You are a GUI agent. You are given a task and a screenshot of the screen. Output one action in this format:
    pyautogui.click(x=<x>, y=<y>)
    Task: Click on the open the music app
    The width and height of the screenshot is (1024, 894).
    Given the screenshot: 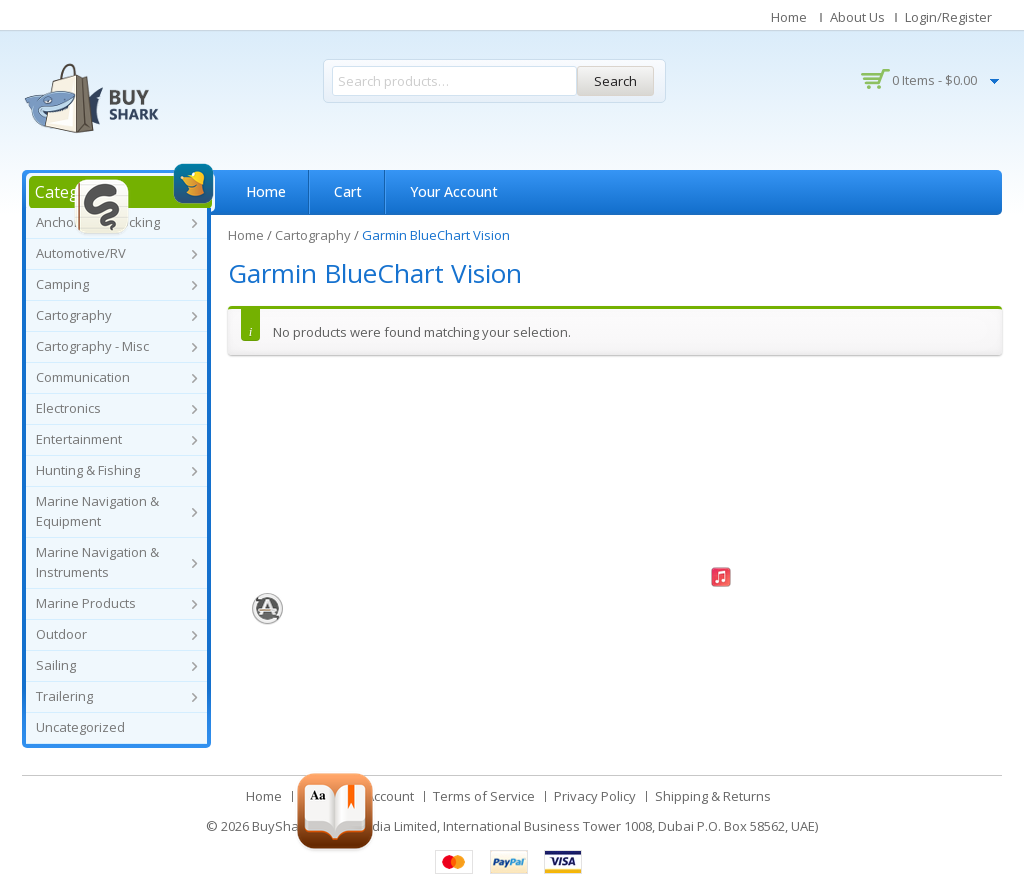 What is the action you would take?
    pyautogui.click(x=721, y=577)
    